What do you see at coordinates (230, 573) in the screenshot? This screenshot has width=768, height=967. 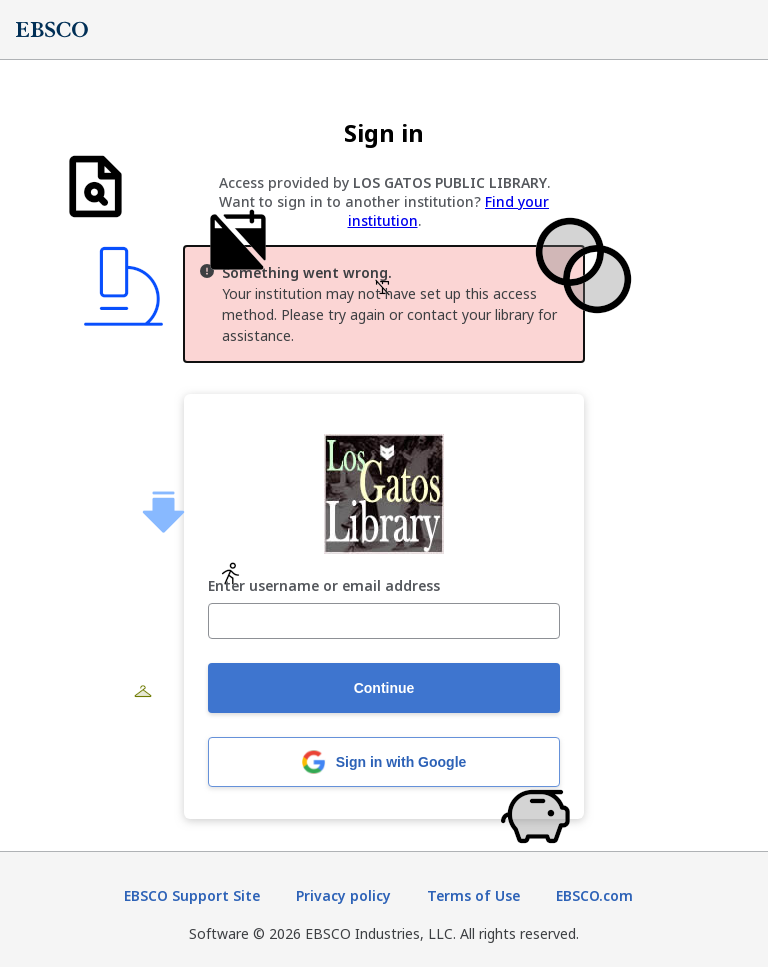 I see `indicates walking directions or pedestrian mode` at bounding box center [230, 573].